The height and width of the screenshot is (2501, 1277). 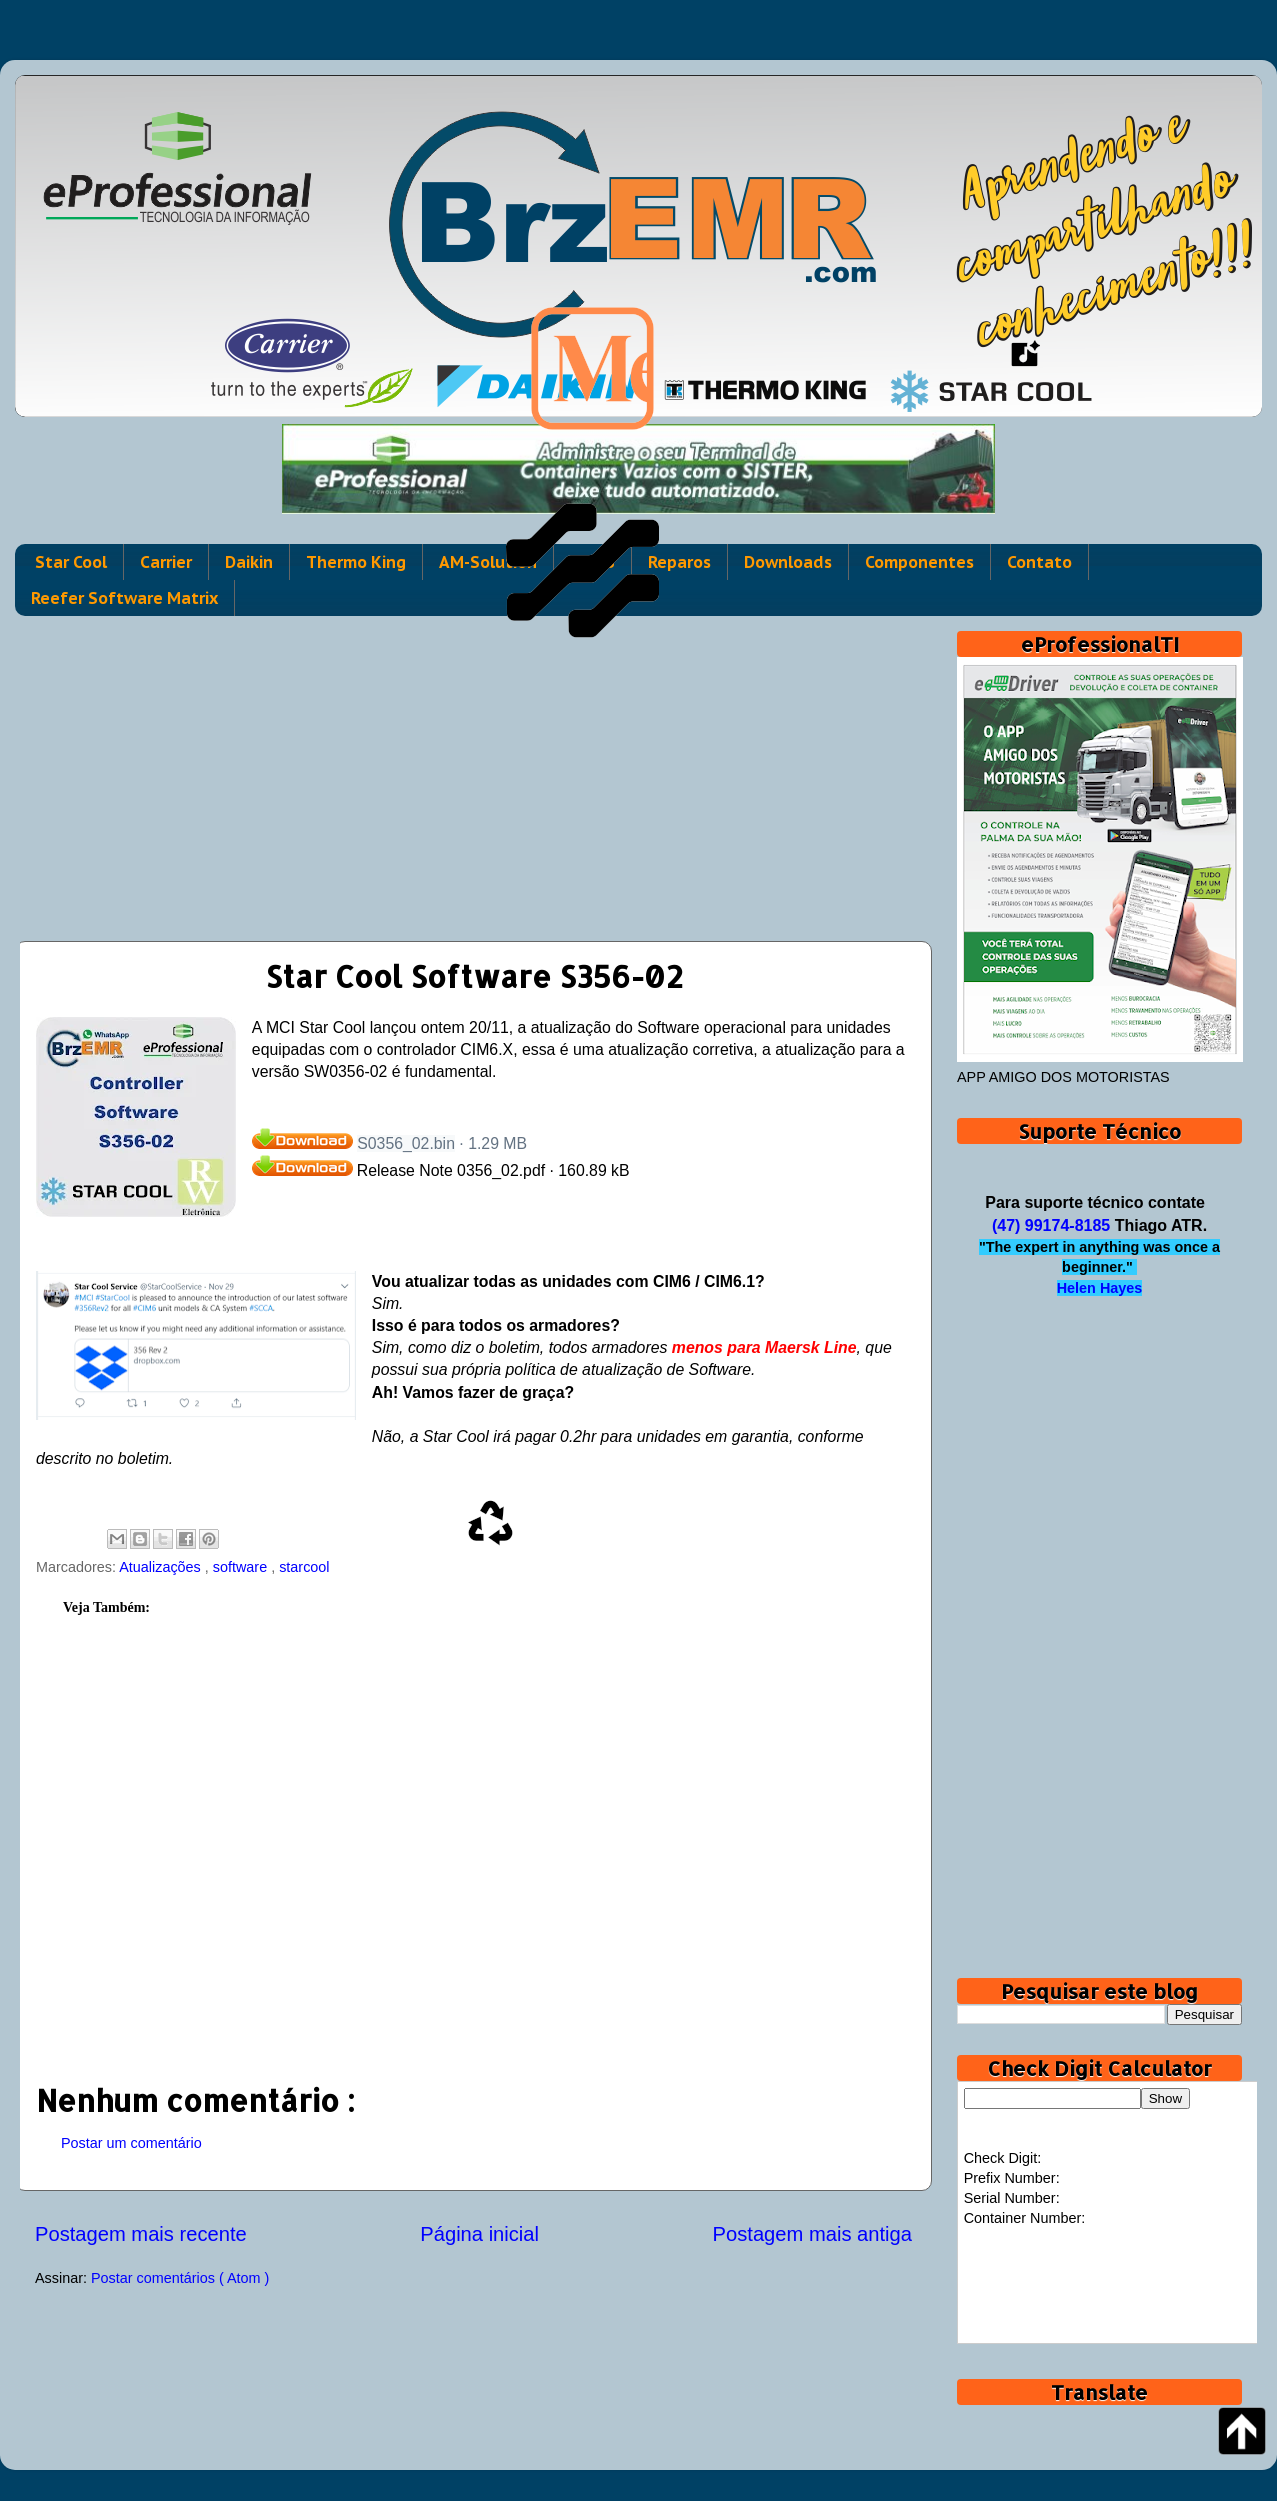 What do you see at coordinates (1024, 354) in the screenshot?
I see `ai-powered music or audio generation` at bounding box center [1024, 354].